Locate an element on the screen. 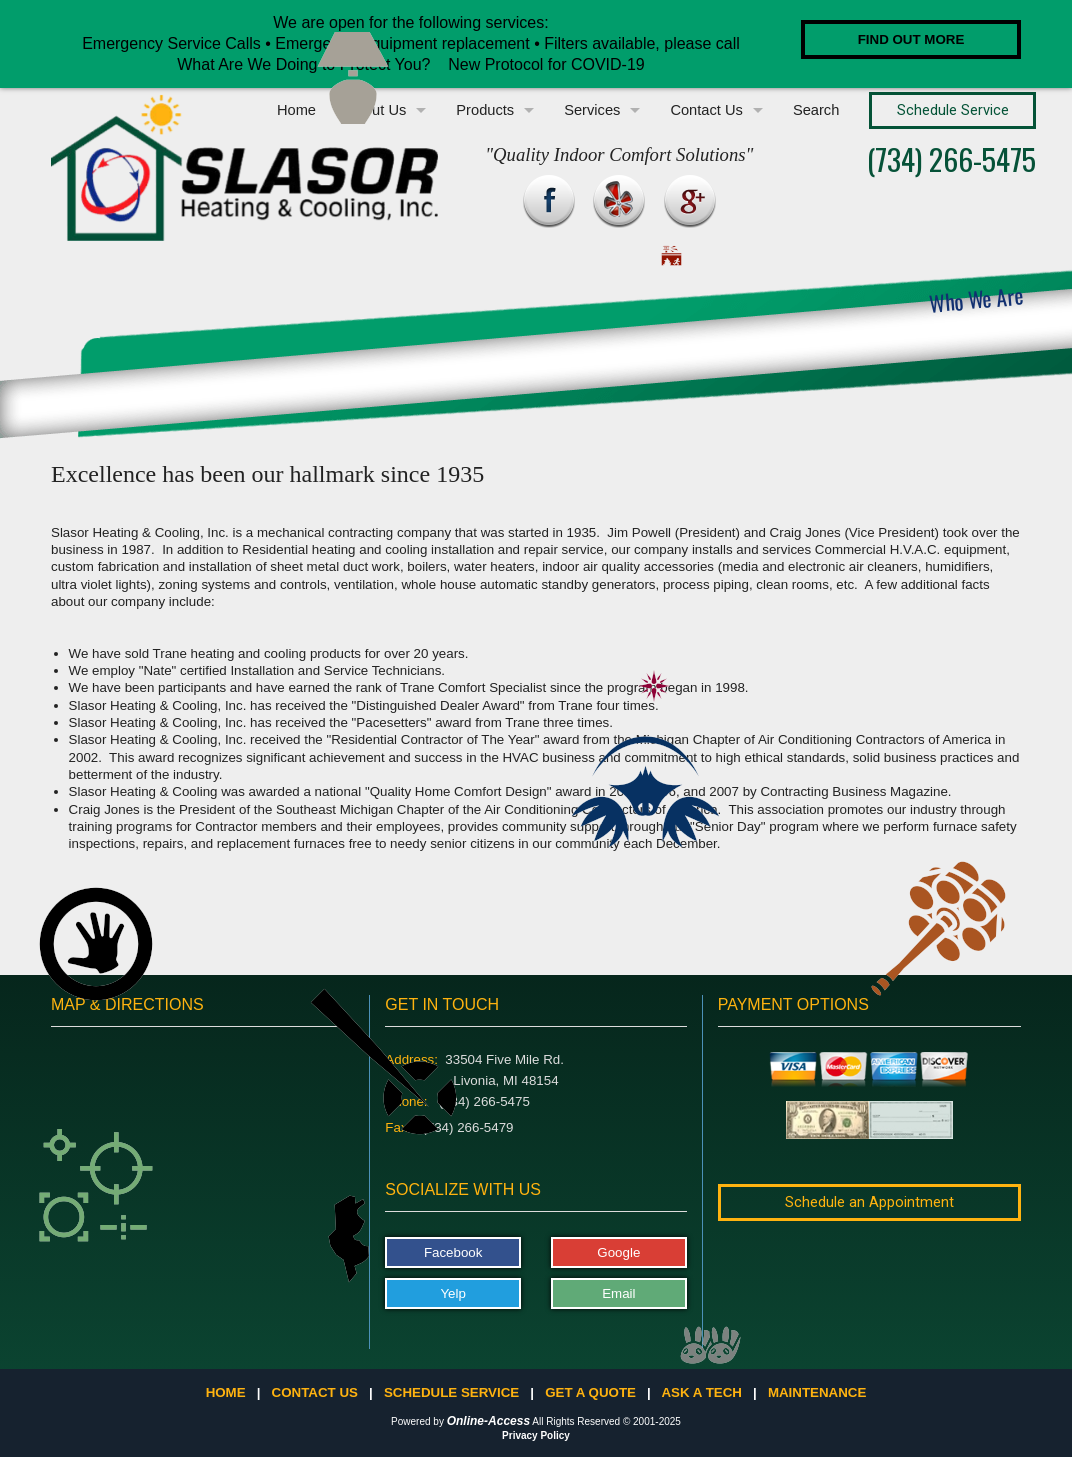 The image size is (1072, 1457). select multiple targets or objects is located at coordinates (93, 1185).